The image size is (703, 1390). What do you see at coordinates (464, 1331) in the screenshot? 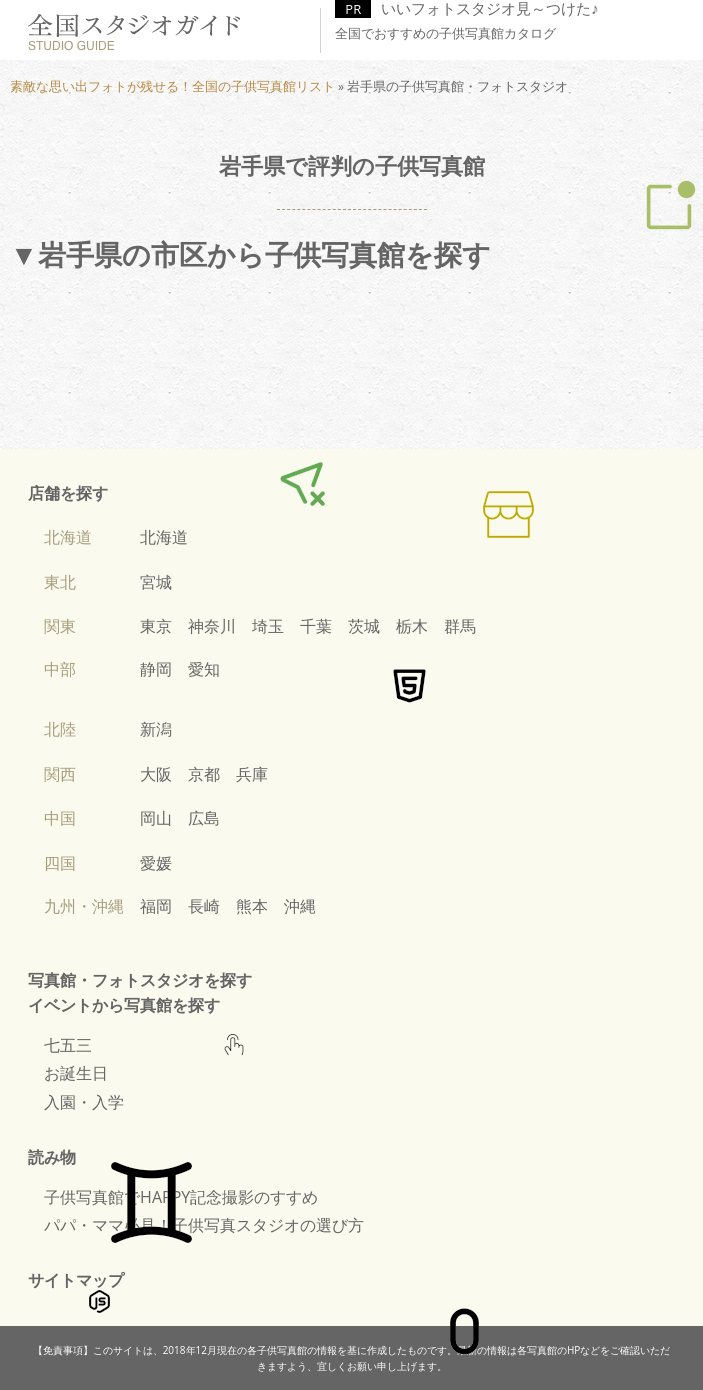
I see `set exposure compensation to zero` at bounding box center [464, 1331].